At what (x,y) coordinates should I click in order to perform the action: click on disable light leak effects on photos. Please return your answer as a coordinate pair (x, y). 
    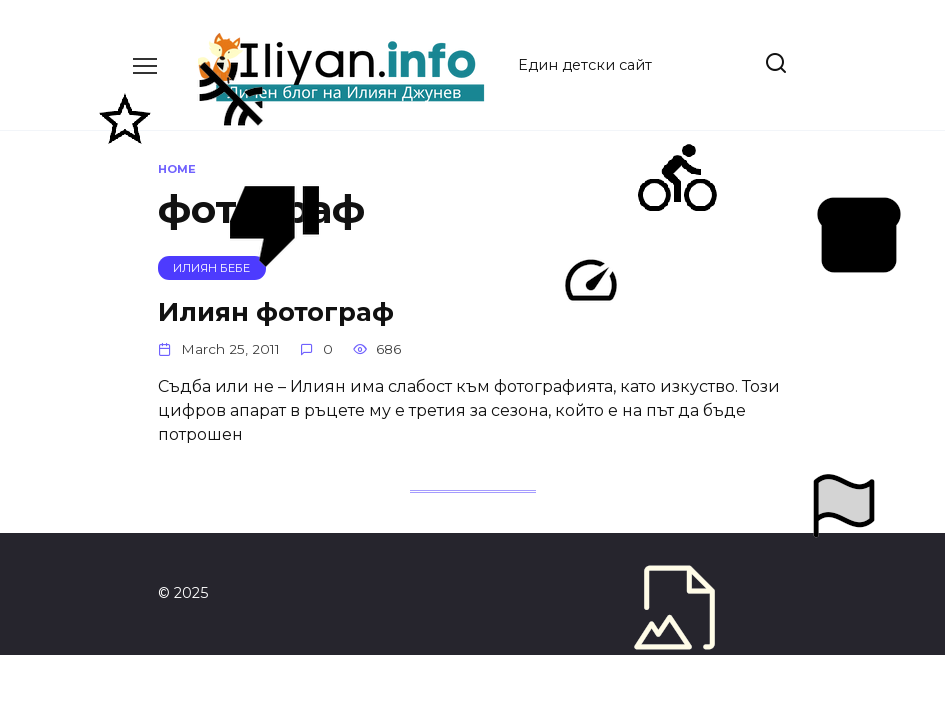
    Looking at the image, I should click on (231, 94).